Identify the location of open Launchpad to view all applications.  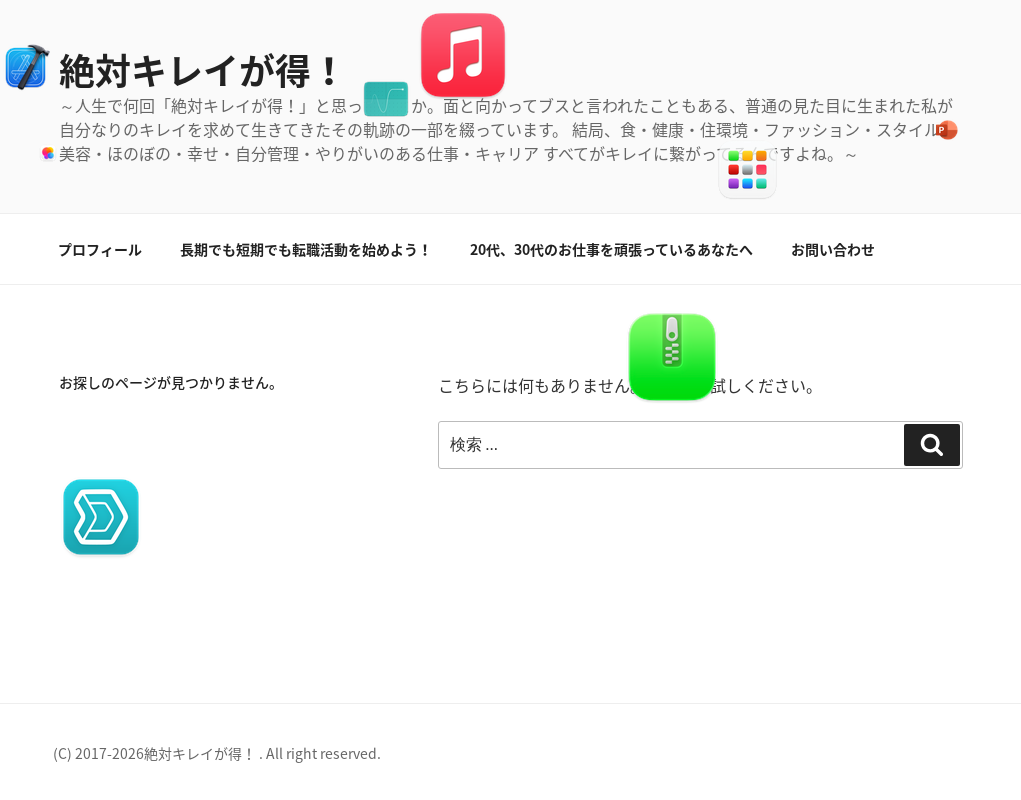
(747, 169).